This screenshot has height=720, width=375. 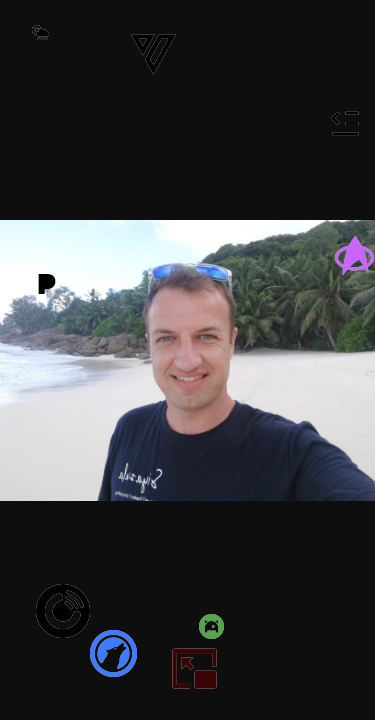 What do you see at coordinates (354, 255) in the screenshot?
I see `Star Trek franchise logo` at bounding box center [354, 255].